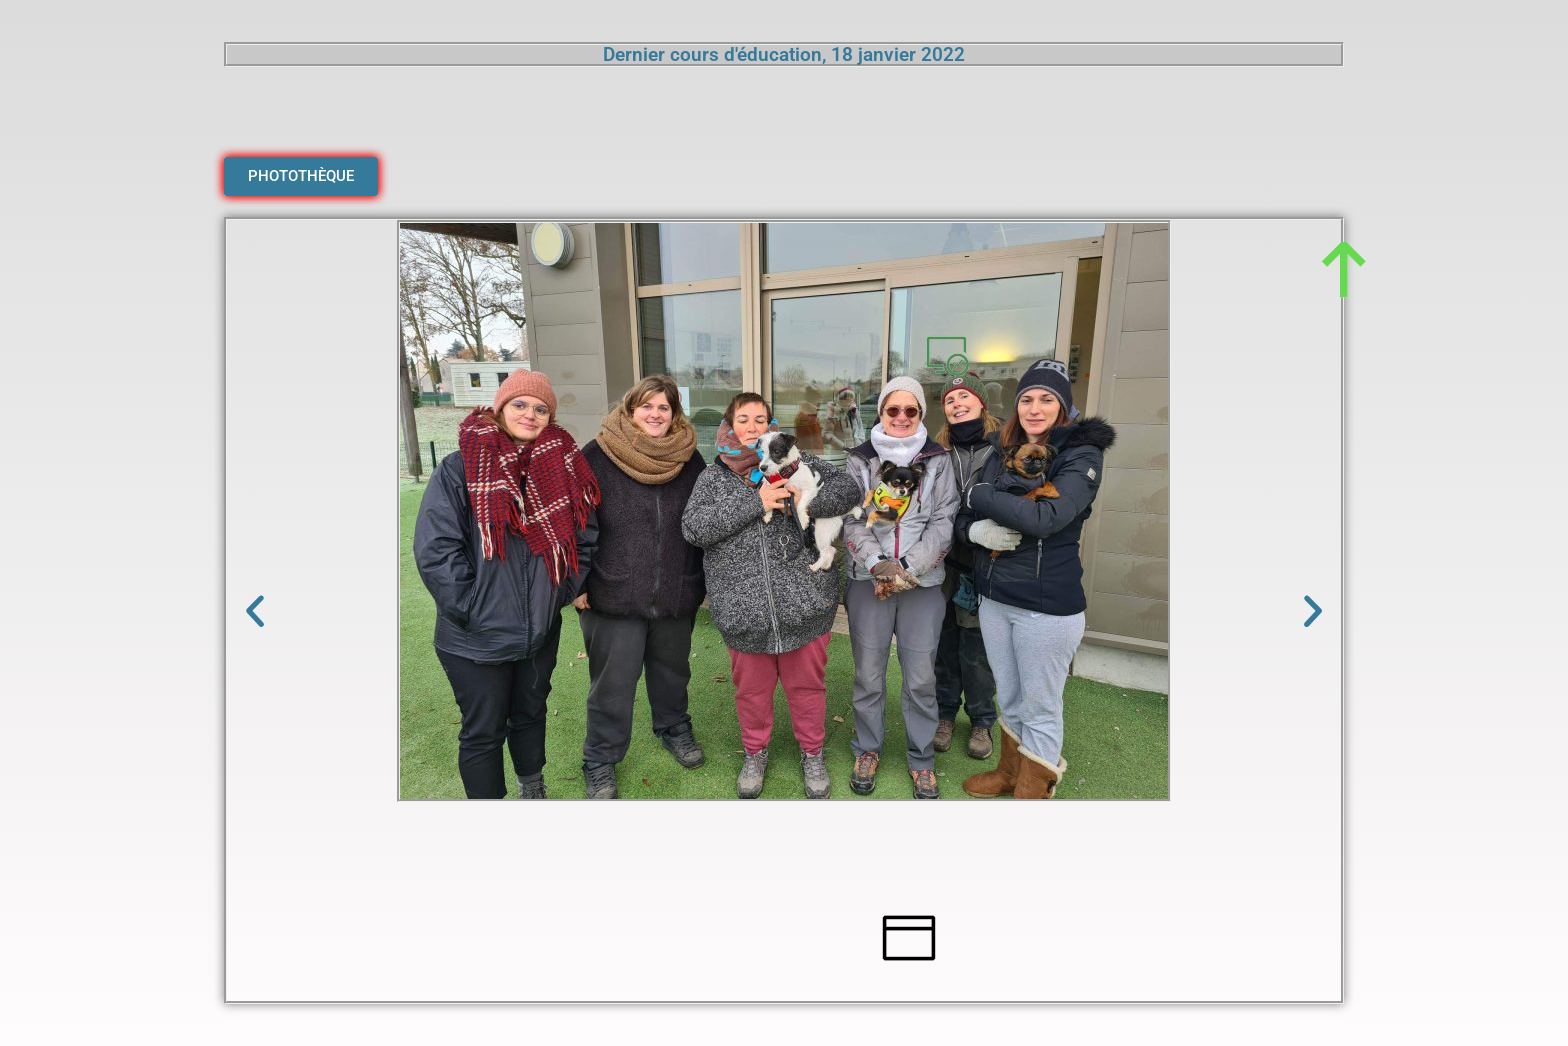 The width and height of the screenshot is (1568, 1046). What do you see at coordinates (946, 353) in the screenshot?
I see `connect to a remote virtual machine` at bounding box center [946, 353].